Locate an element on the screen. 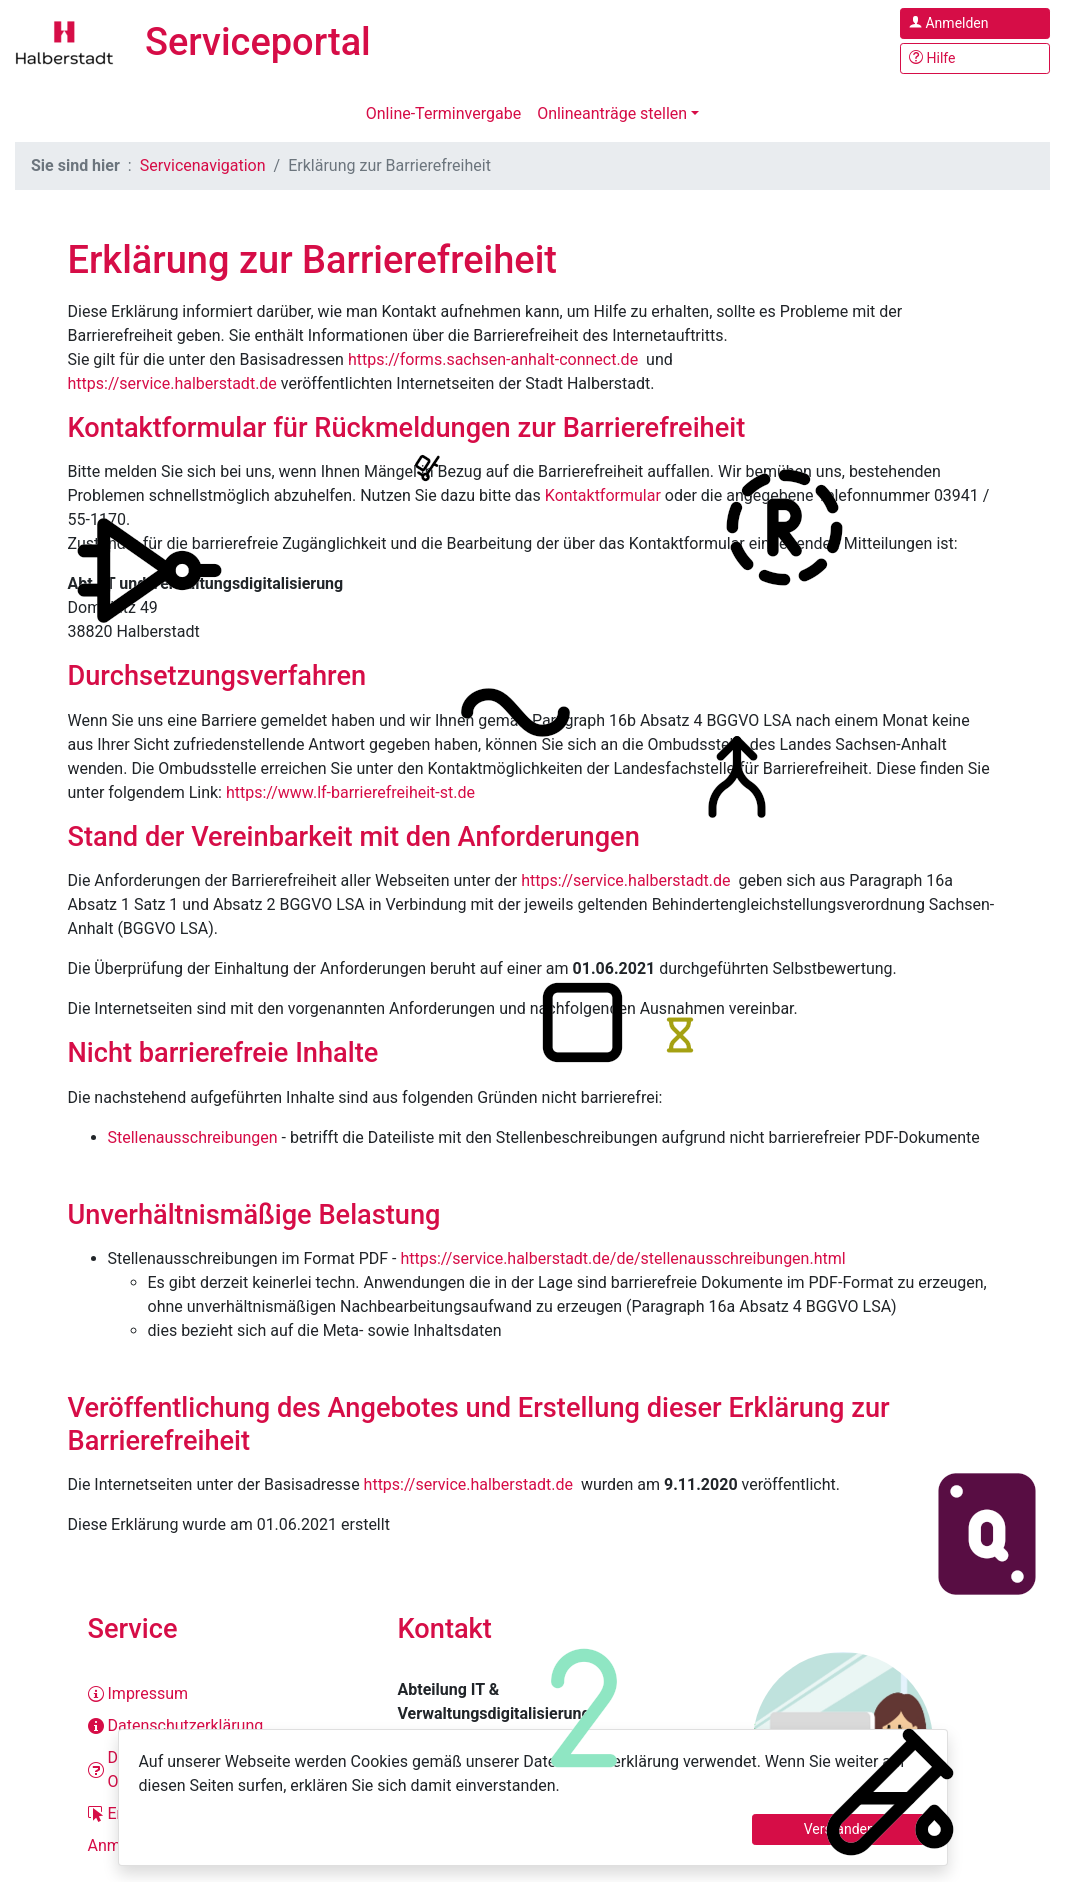 This screenshot has height=1882, width=1065. merge branches or paths together is located at coordinates (737, 777).